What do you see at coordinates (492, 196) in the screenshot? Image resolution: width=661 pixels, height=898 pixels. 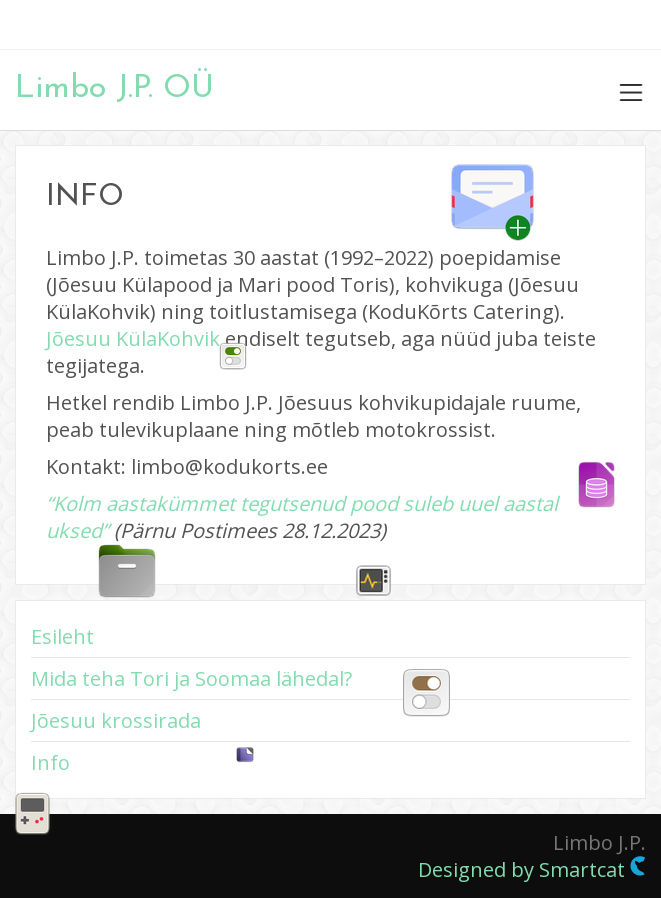 I see `compose a new email message` at bounding box center [492, 196].